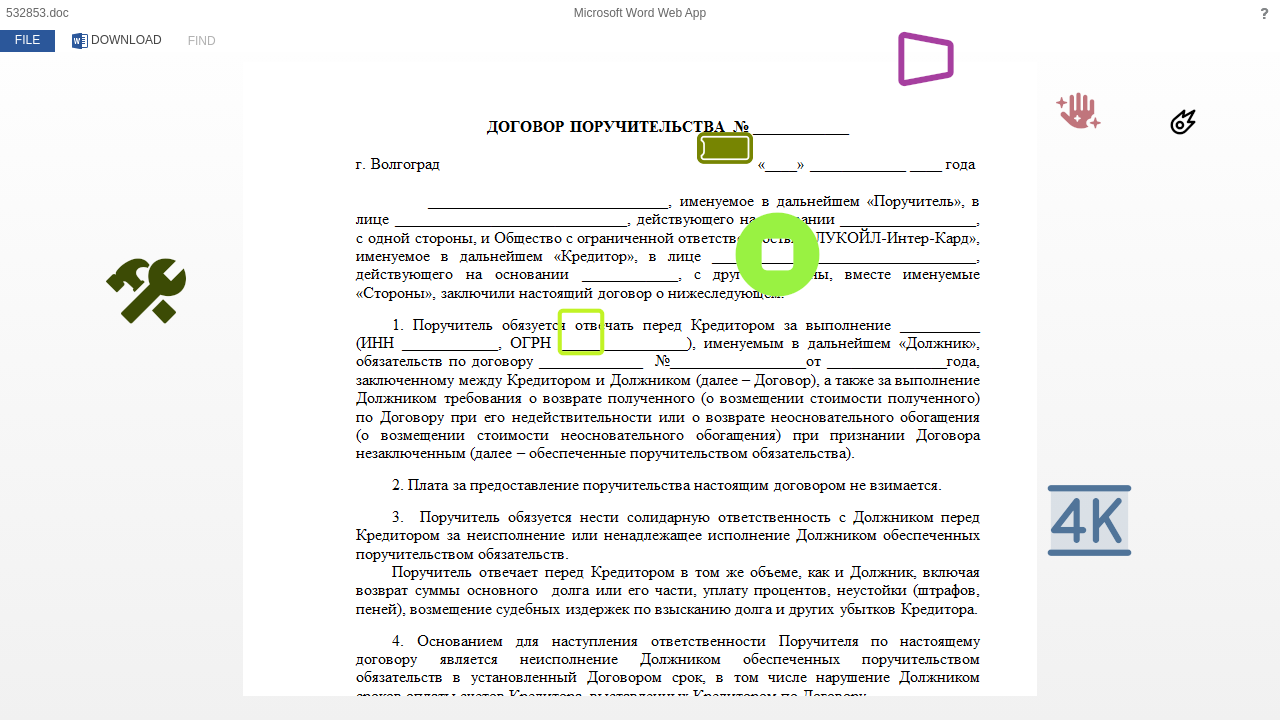  Describe the element at coordinates (146, 291) in the screenshot. I see `access settings or configuration options` at that location.